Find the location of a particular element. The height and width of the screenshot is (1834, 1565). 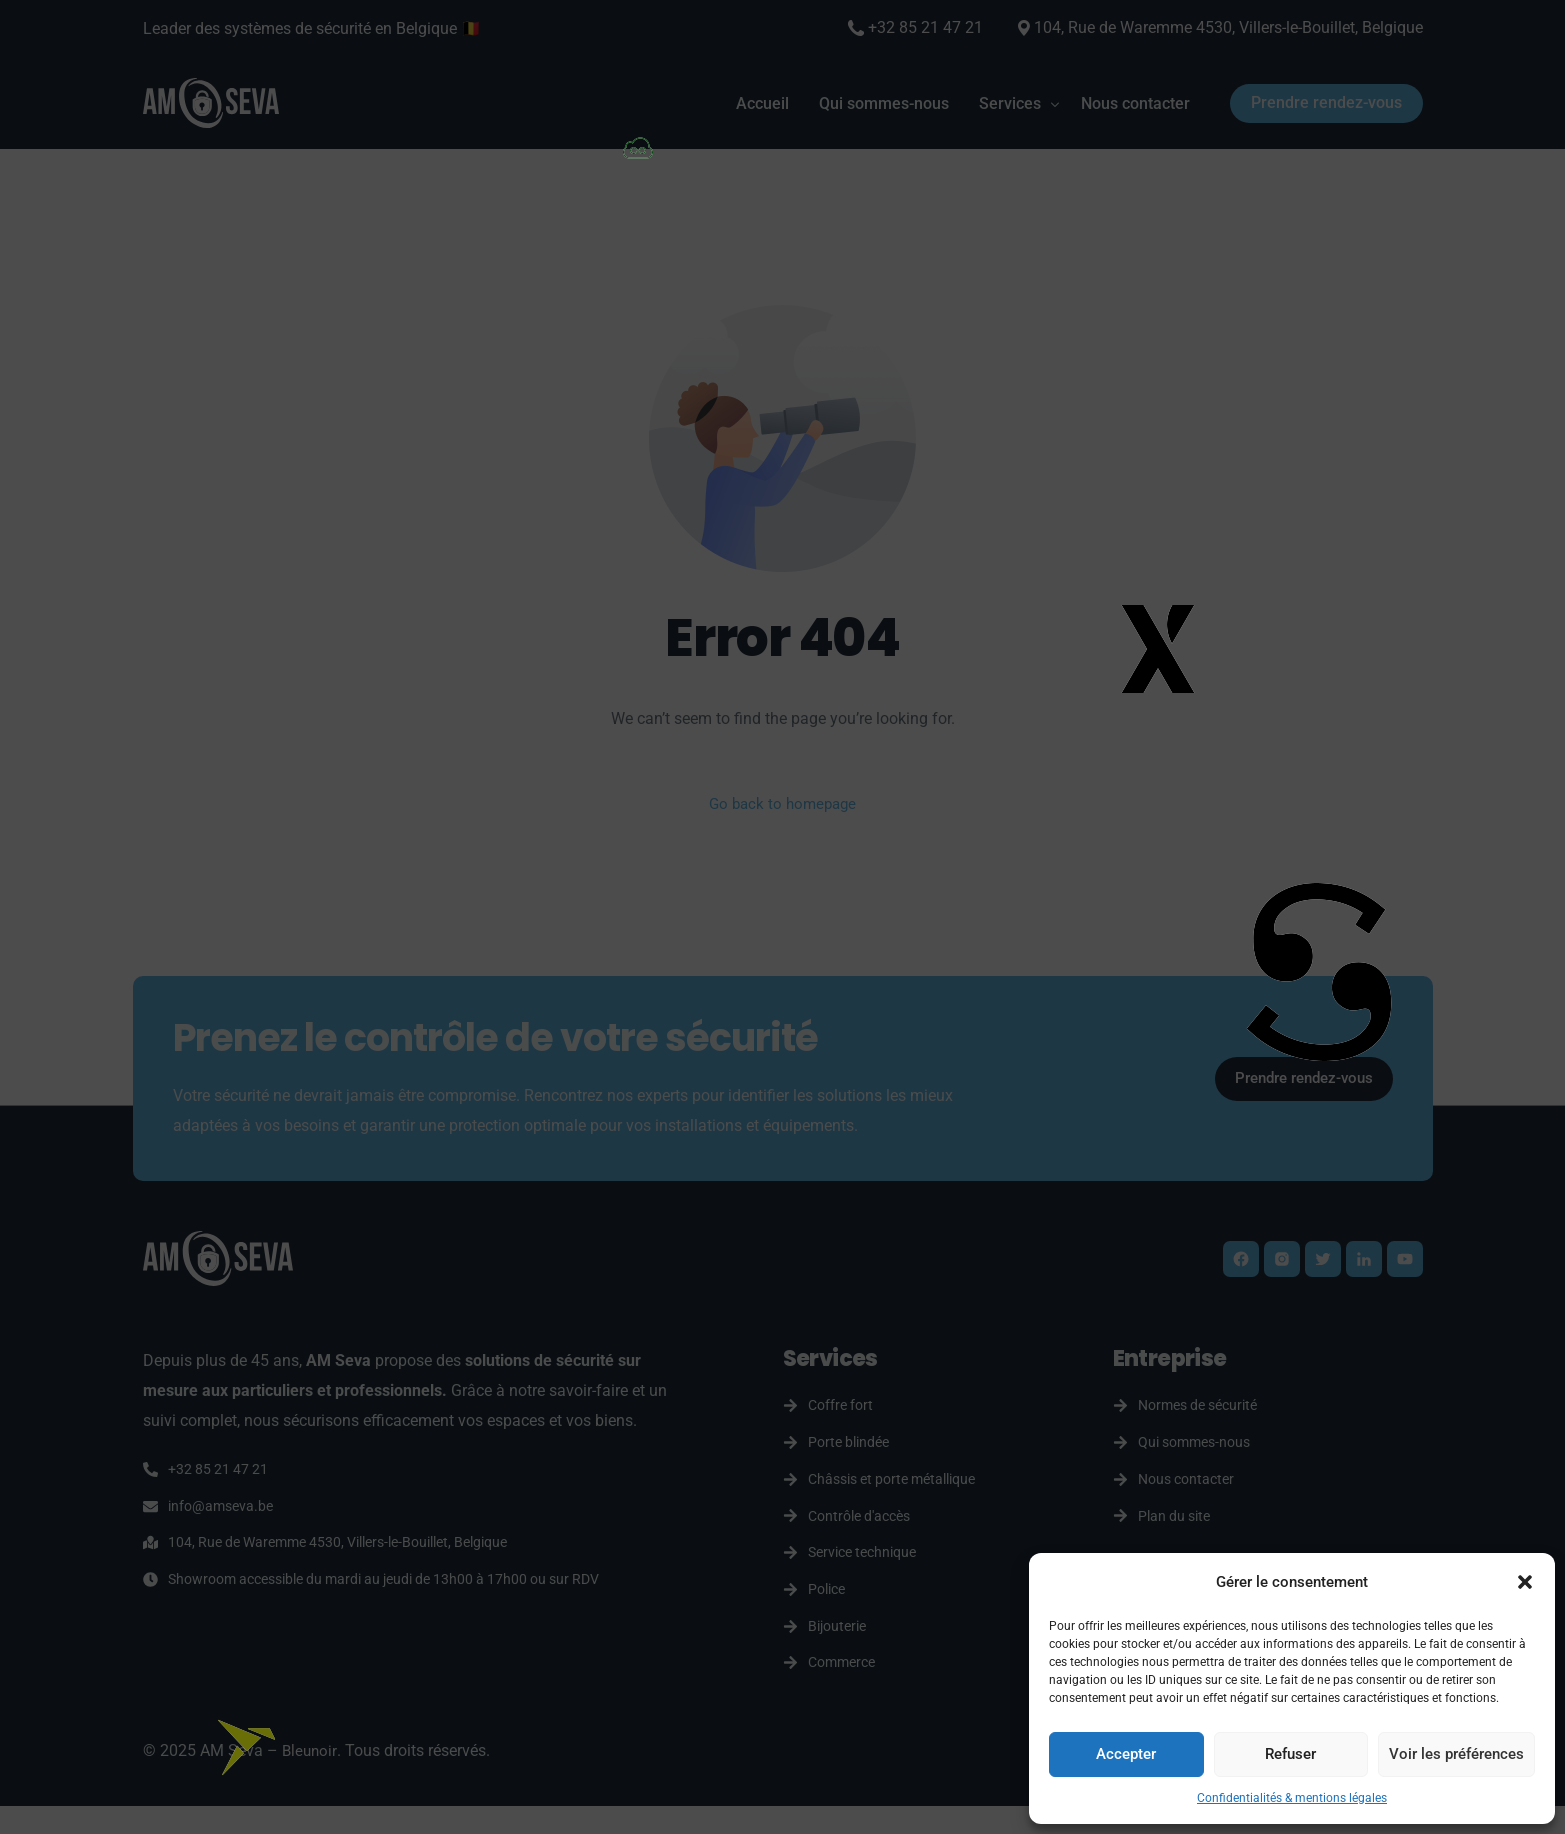

xstate library logo is located at coordinates (1158, 649).